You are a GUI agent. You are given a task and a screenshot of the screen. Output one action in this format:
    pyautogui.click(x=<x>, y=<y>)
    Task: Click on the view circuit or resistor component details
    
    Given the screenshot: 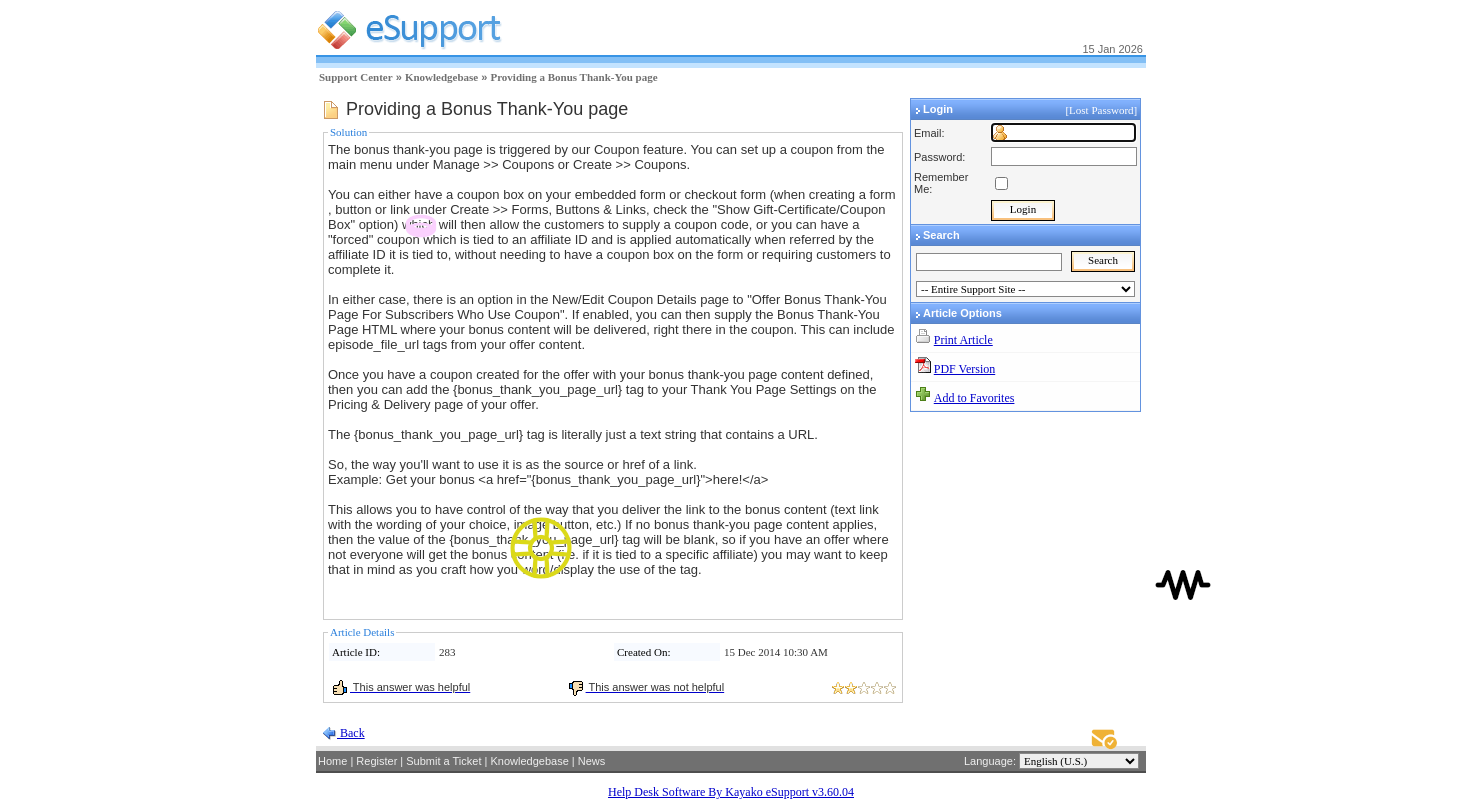 What is the action you would take?
    pyautogui.click(x=1183, y=585)
    